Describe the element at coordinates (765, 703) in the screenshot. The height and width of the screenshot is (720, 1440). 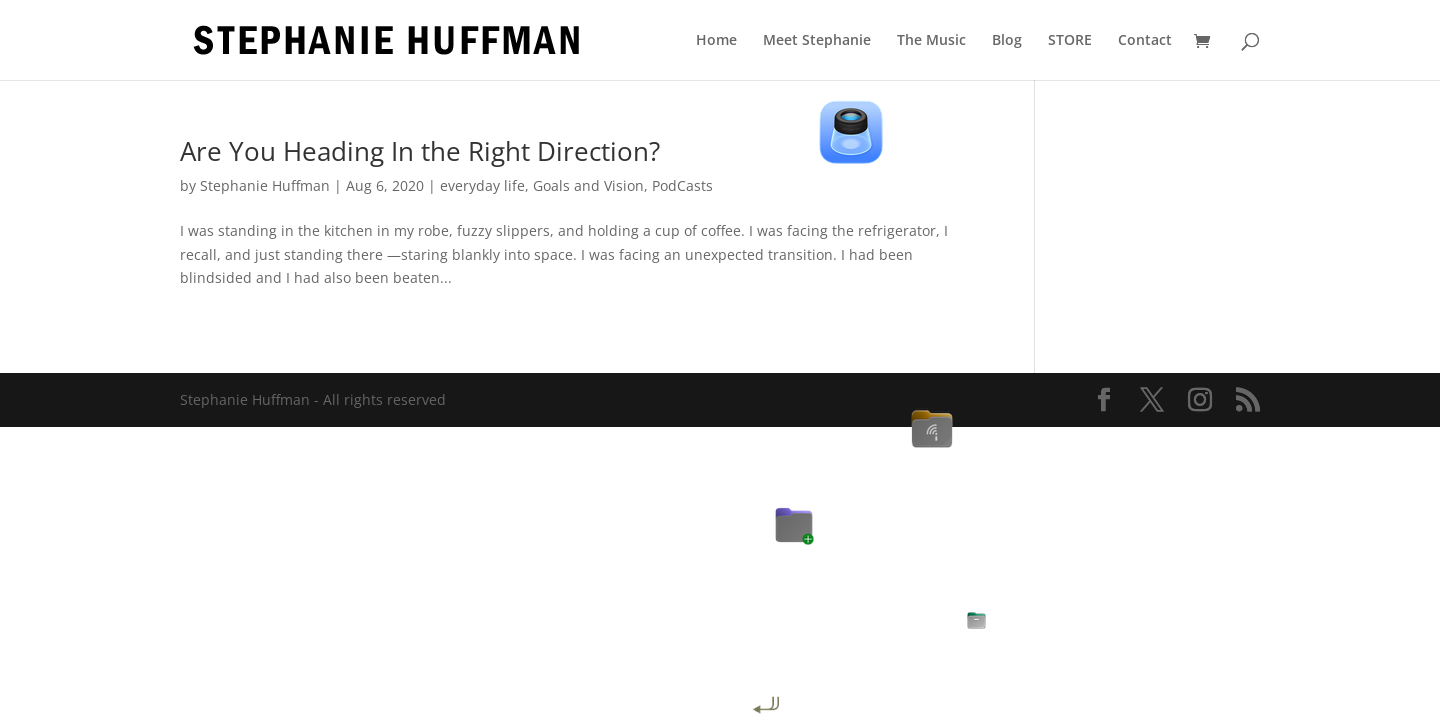
I see `reply to all recipients of an email` at that location.